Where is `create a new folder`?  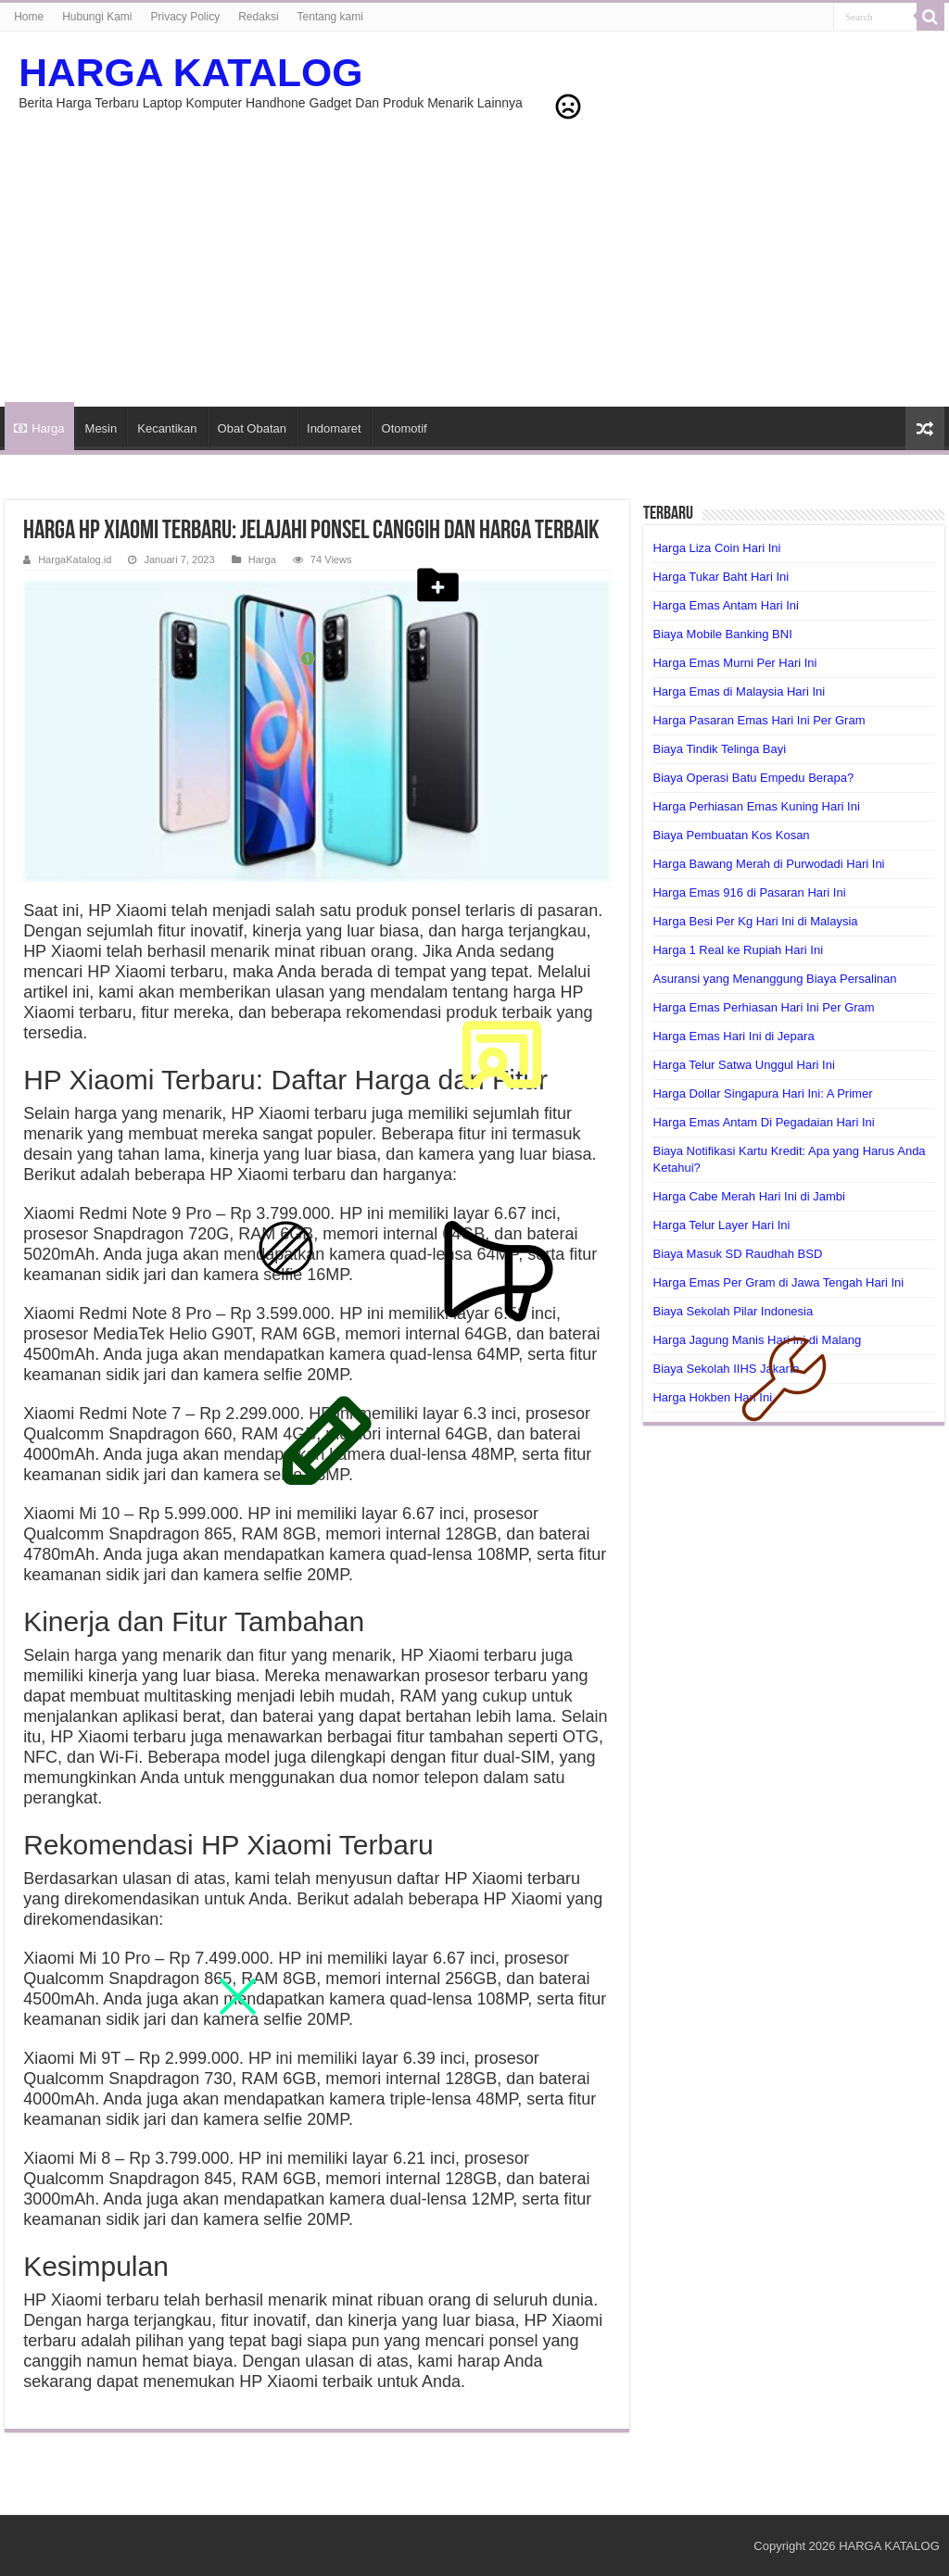 create a new folder is located at coordinates (437, 584).